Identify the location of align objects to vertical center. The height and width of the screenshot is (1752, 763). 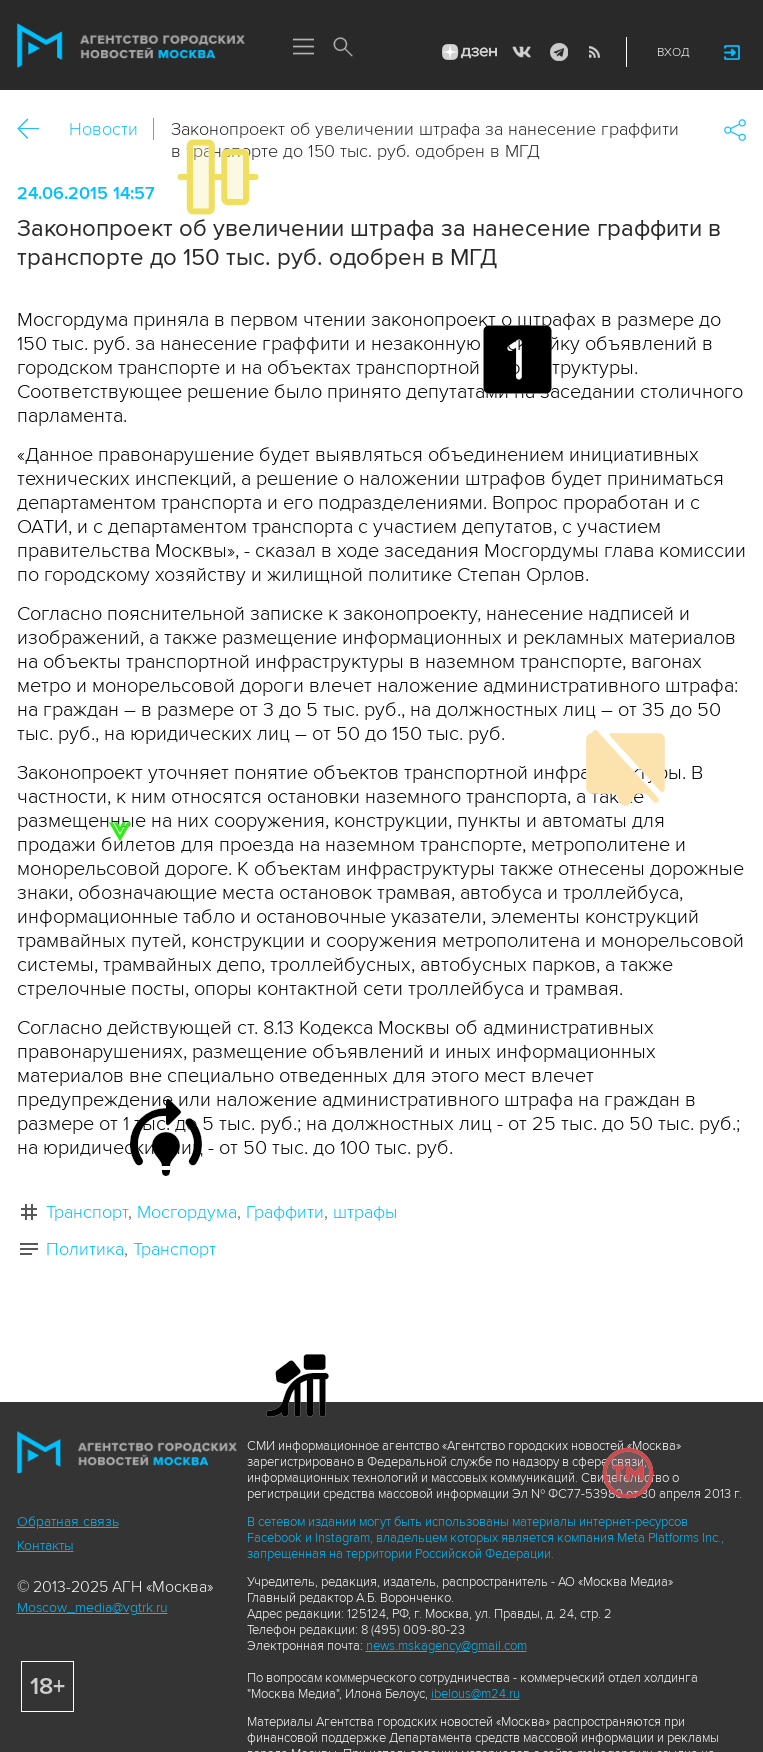
(218, 177).